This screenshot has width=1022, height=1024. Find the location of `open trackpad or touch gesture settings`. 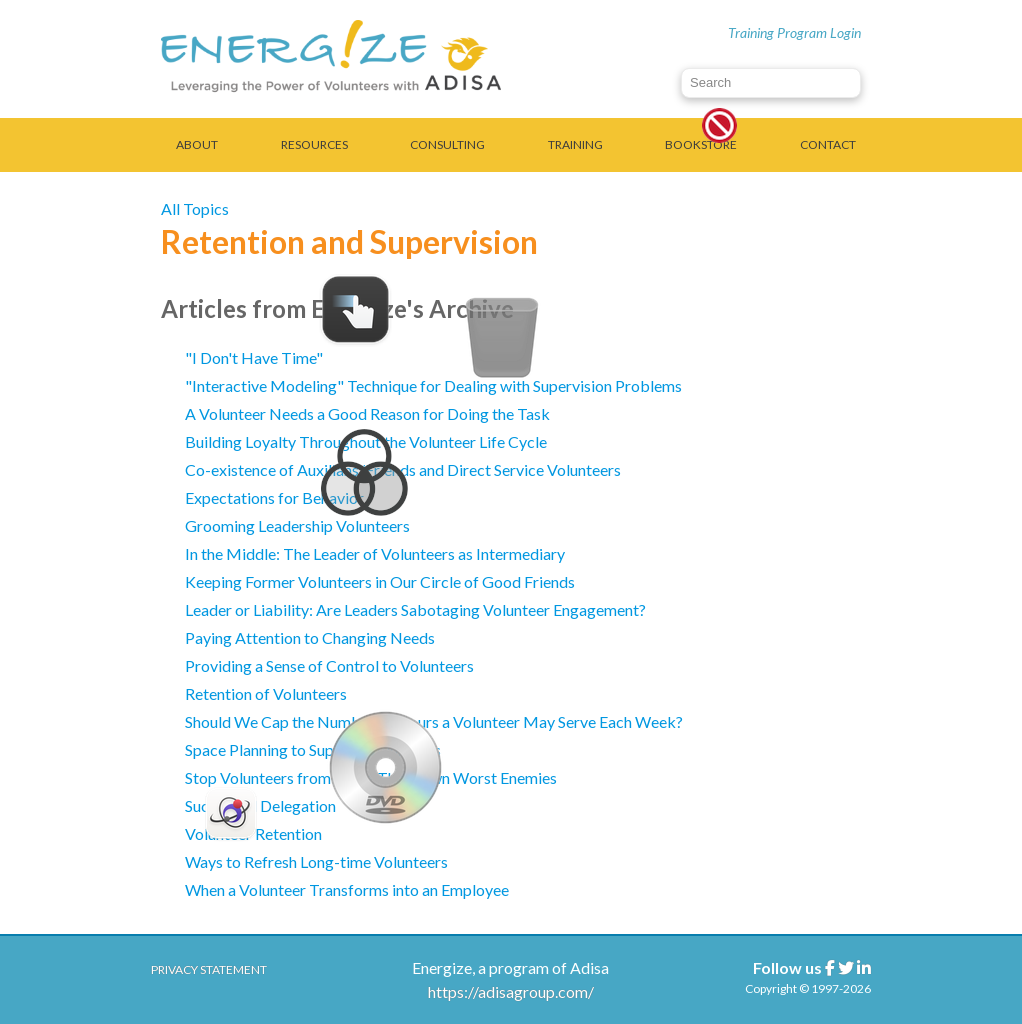

open trackpad or touch gesture settings is located at coordinates (355, 310).